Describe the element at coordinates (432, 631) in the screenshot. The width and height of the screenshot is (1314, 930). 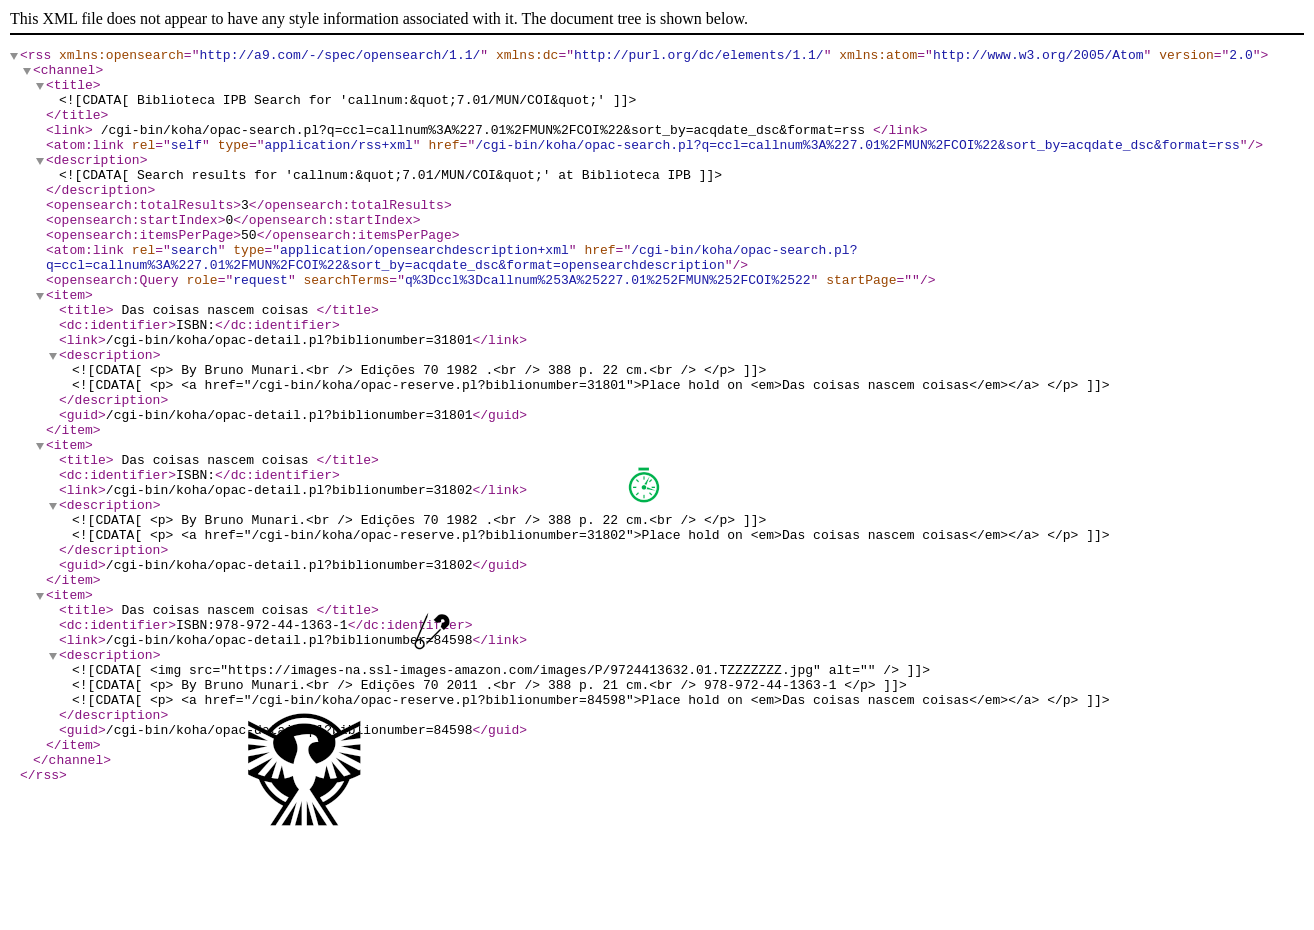
I see `safety pin tool or fastening option` at that location.